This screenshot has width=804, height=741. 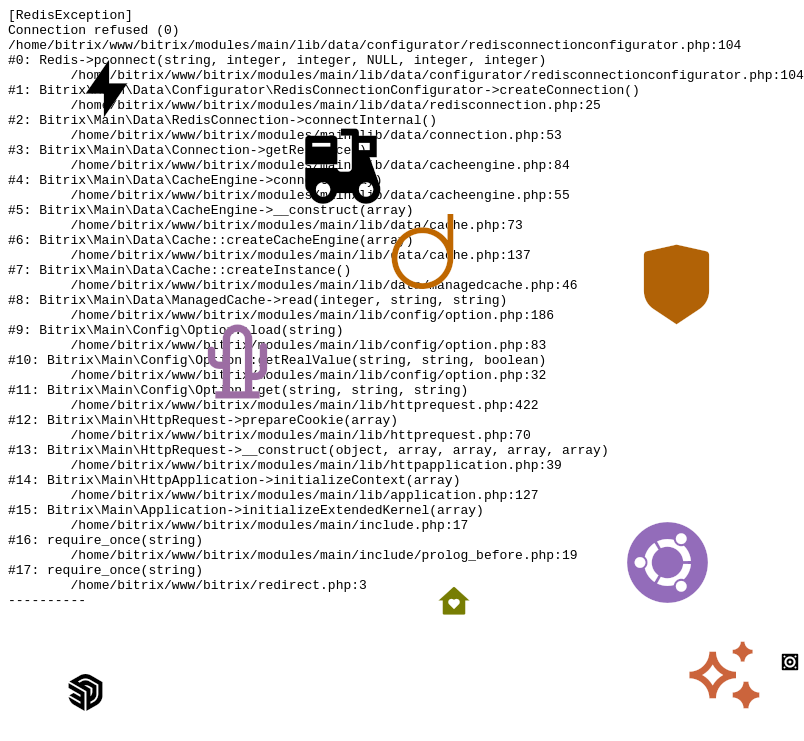 What do you see at coordinates (422, 251) in the screenshot?
I see `dedge app or service logo` at bounding box center [422, 251].